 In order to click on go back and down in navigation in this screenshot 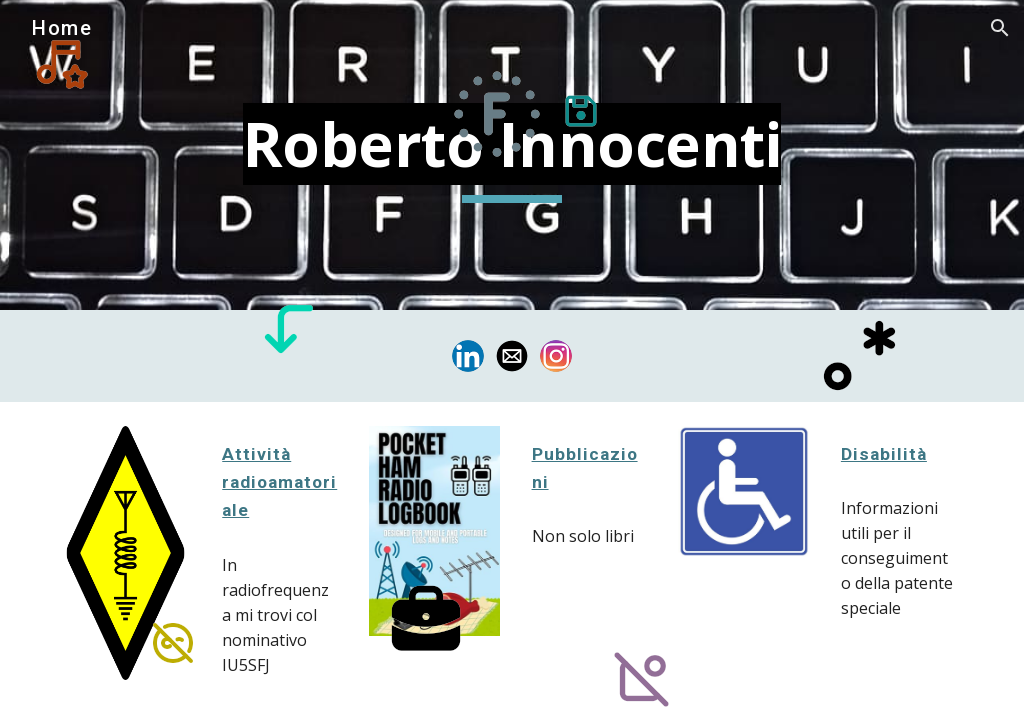, I will do `click(290, 327)`.